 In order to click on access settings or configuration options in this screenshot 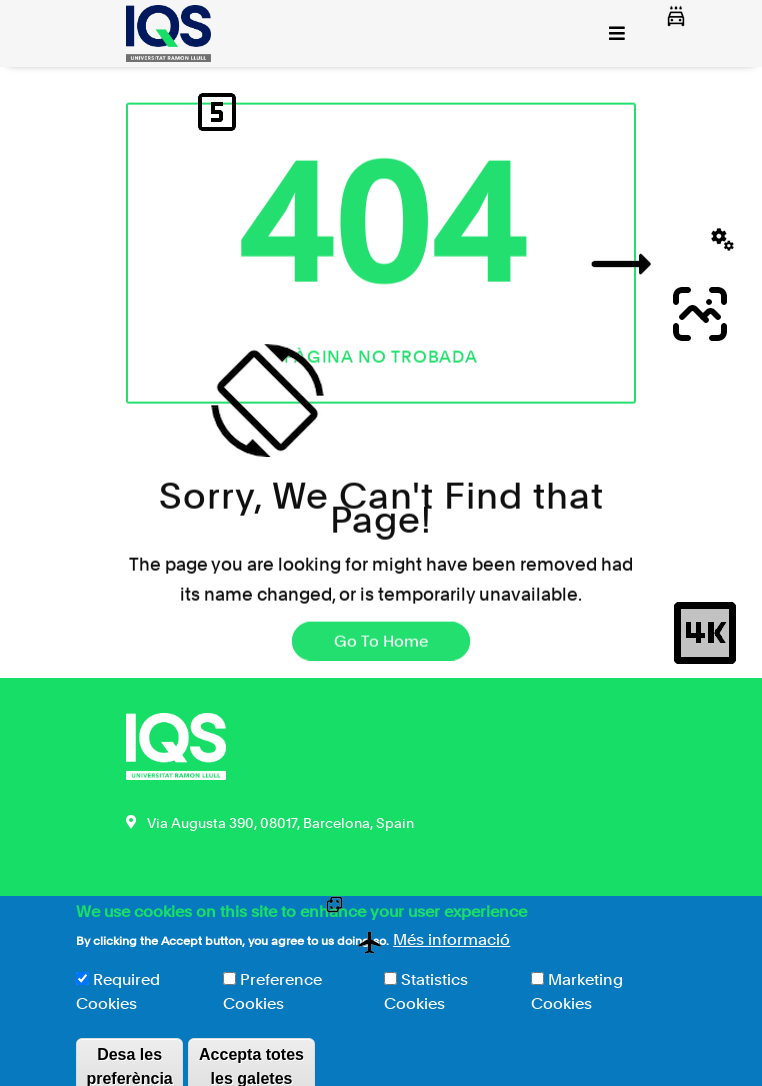, I will do `click(722, 239)`.